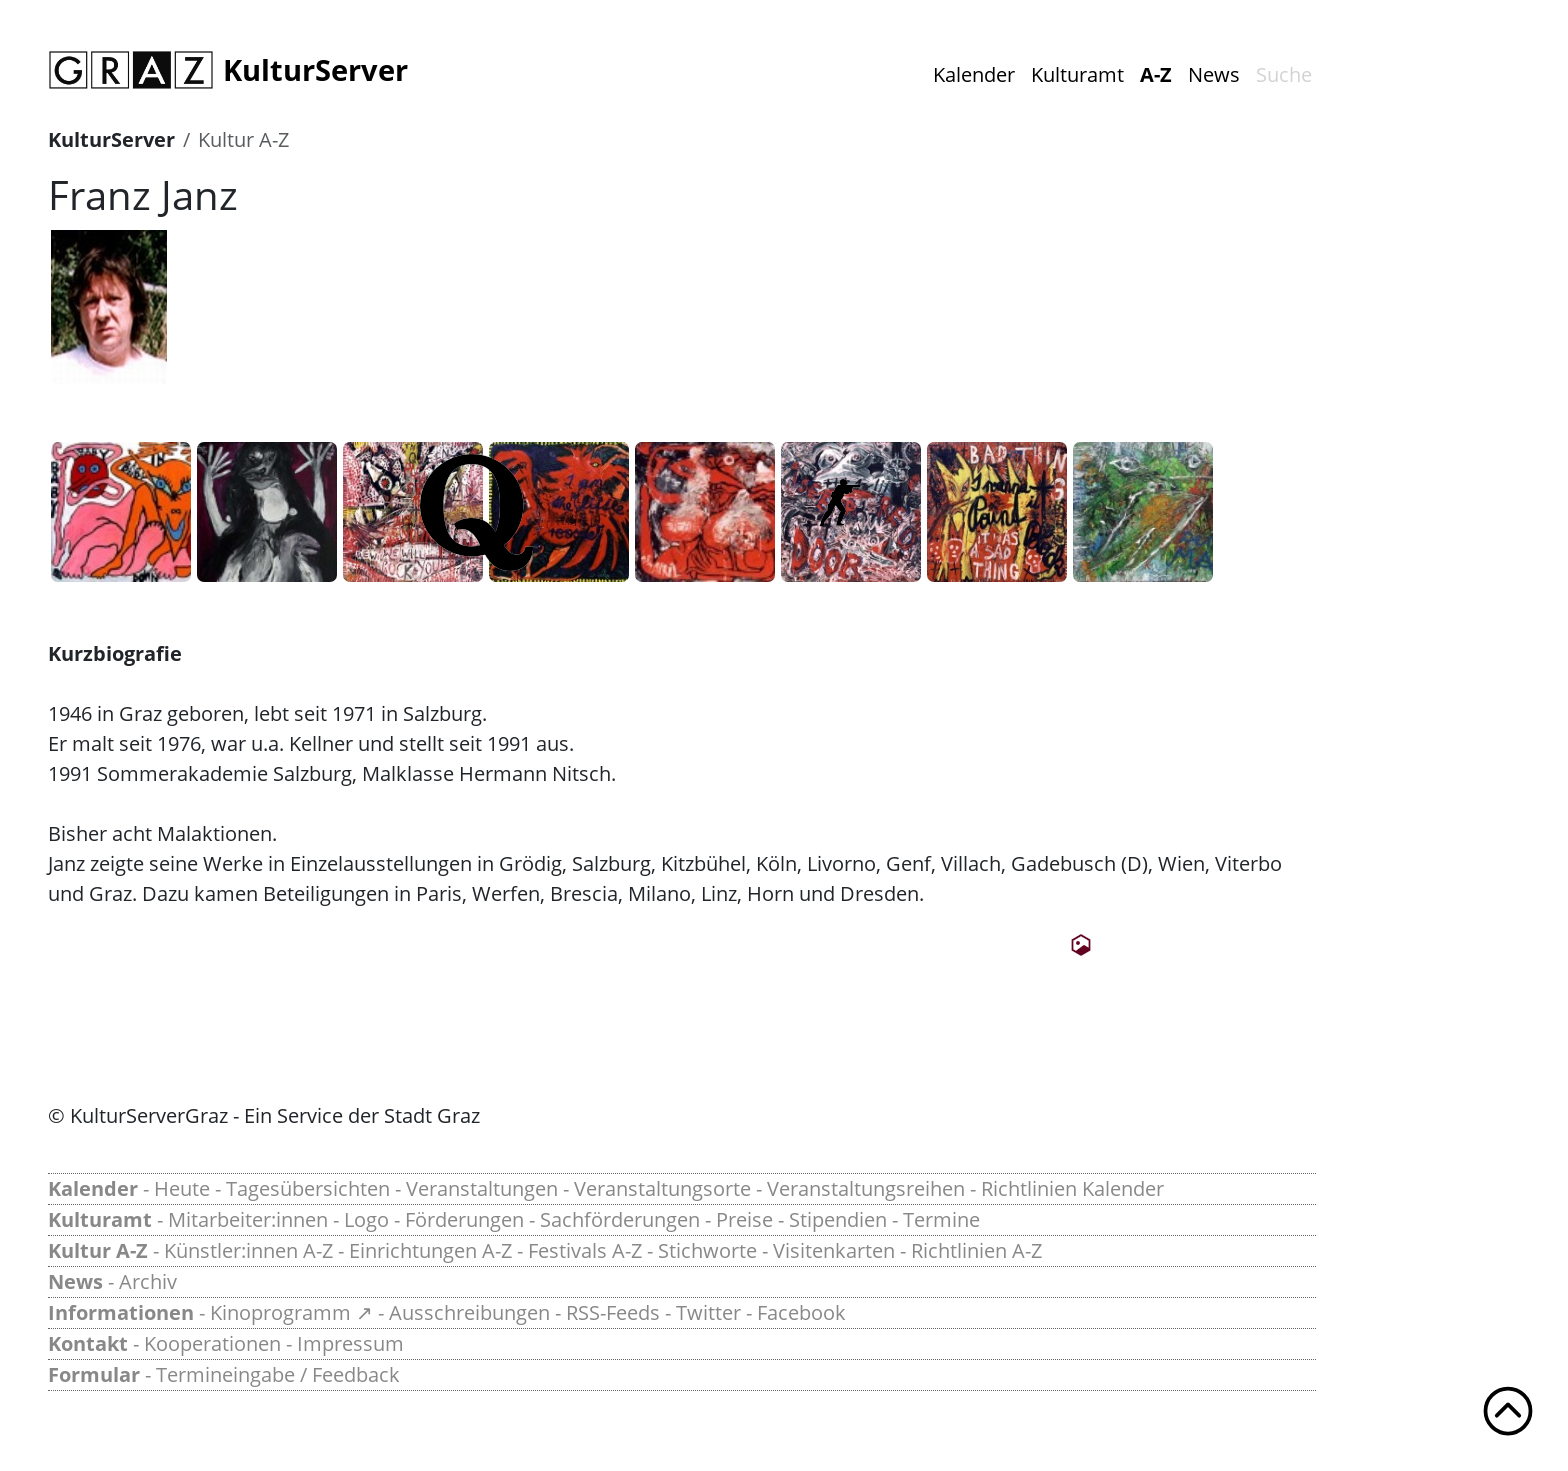  What do you see at coordinates (841, 502) in the screenshot?
I see `launch counter-strike game` at bounding box center [841, 502].